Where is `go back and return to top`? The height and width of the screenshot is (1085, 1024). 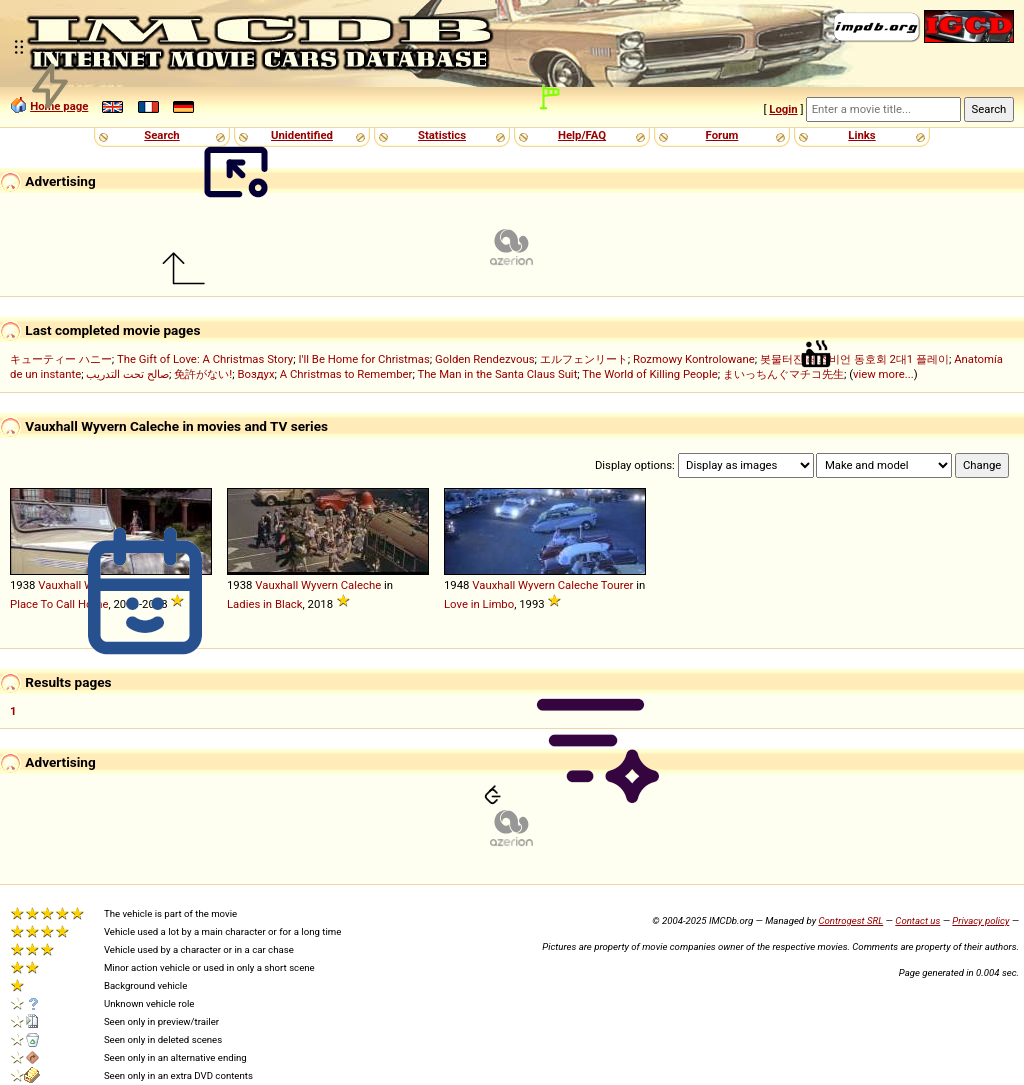 go back and return to top is located at coordinates (182, 270).